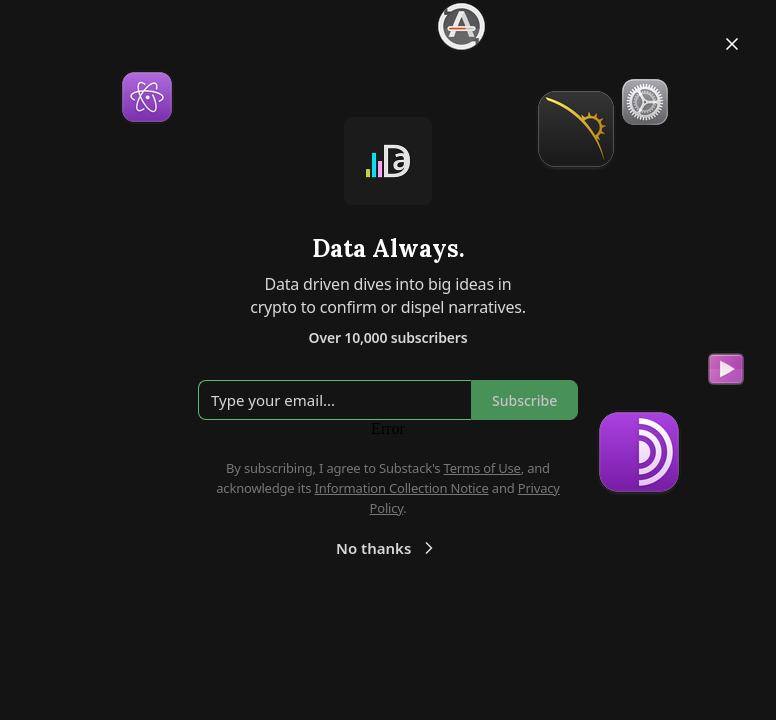 The width and height of the screenshot is (776, 720). I want to click on open atom nightly text editor, so click(147, 97).